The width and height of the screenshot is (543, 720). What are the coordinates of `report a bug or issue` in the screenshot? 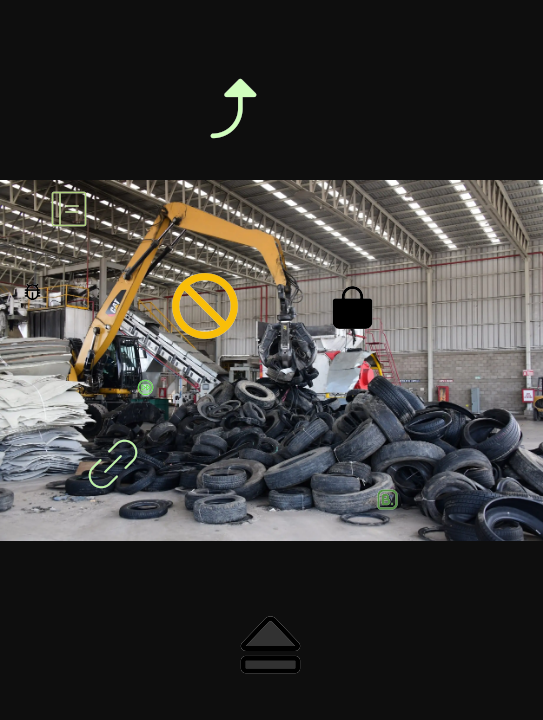 It's located at (32, 291).